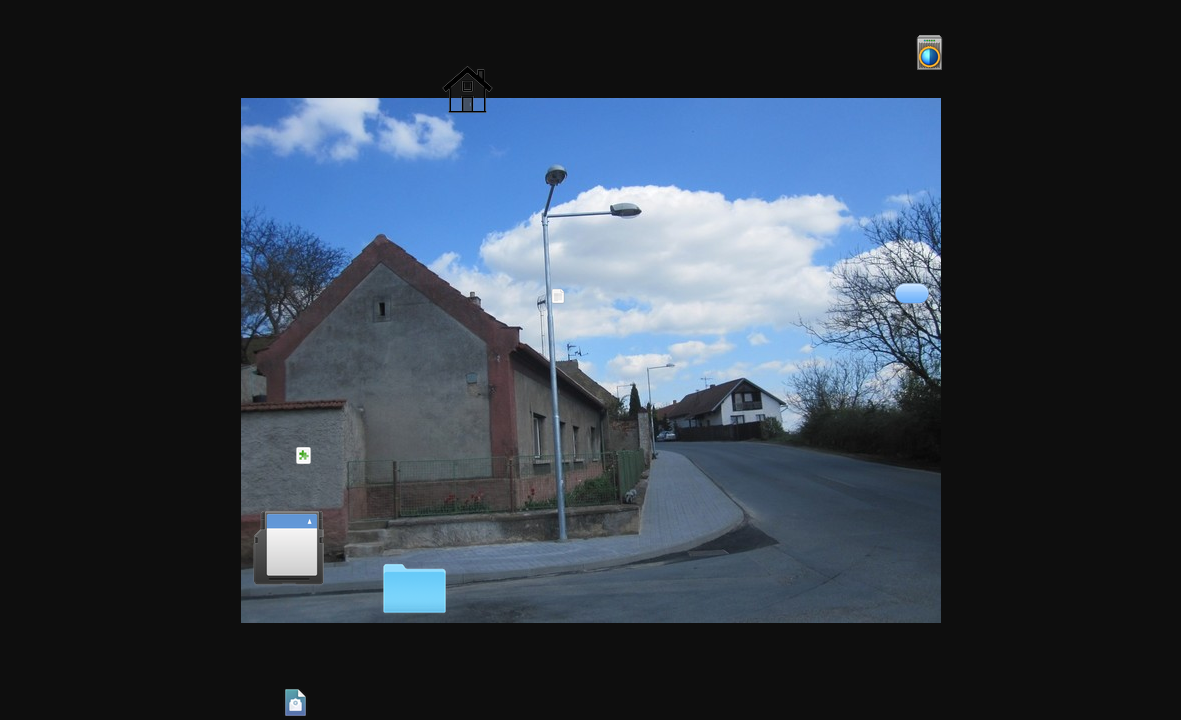 The image size is (1181, 720). I want to click on microsoft outlook email file, so click(295, 702).